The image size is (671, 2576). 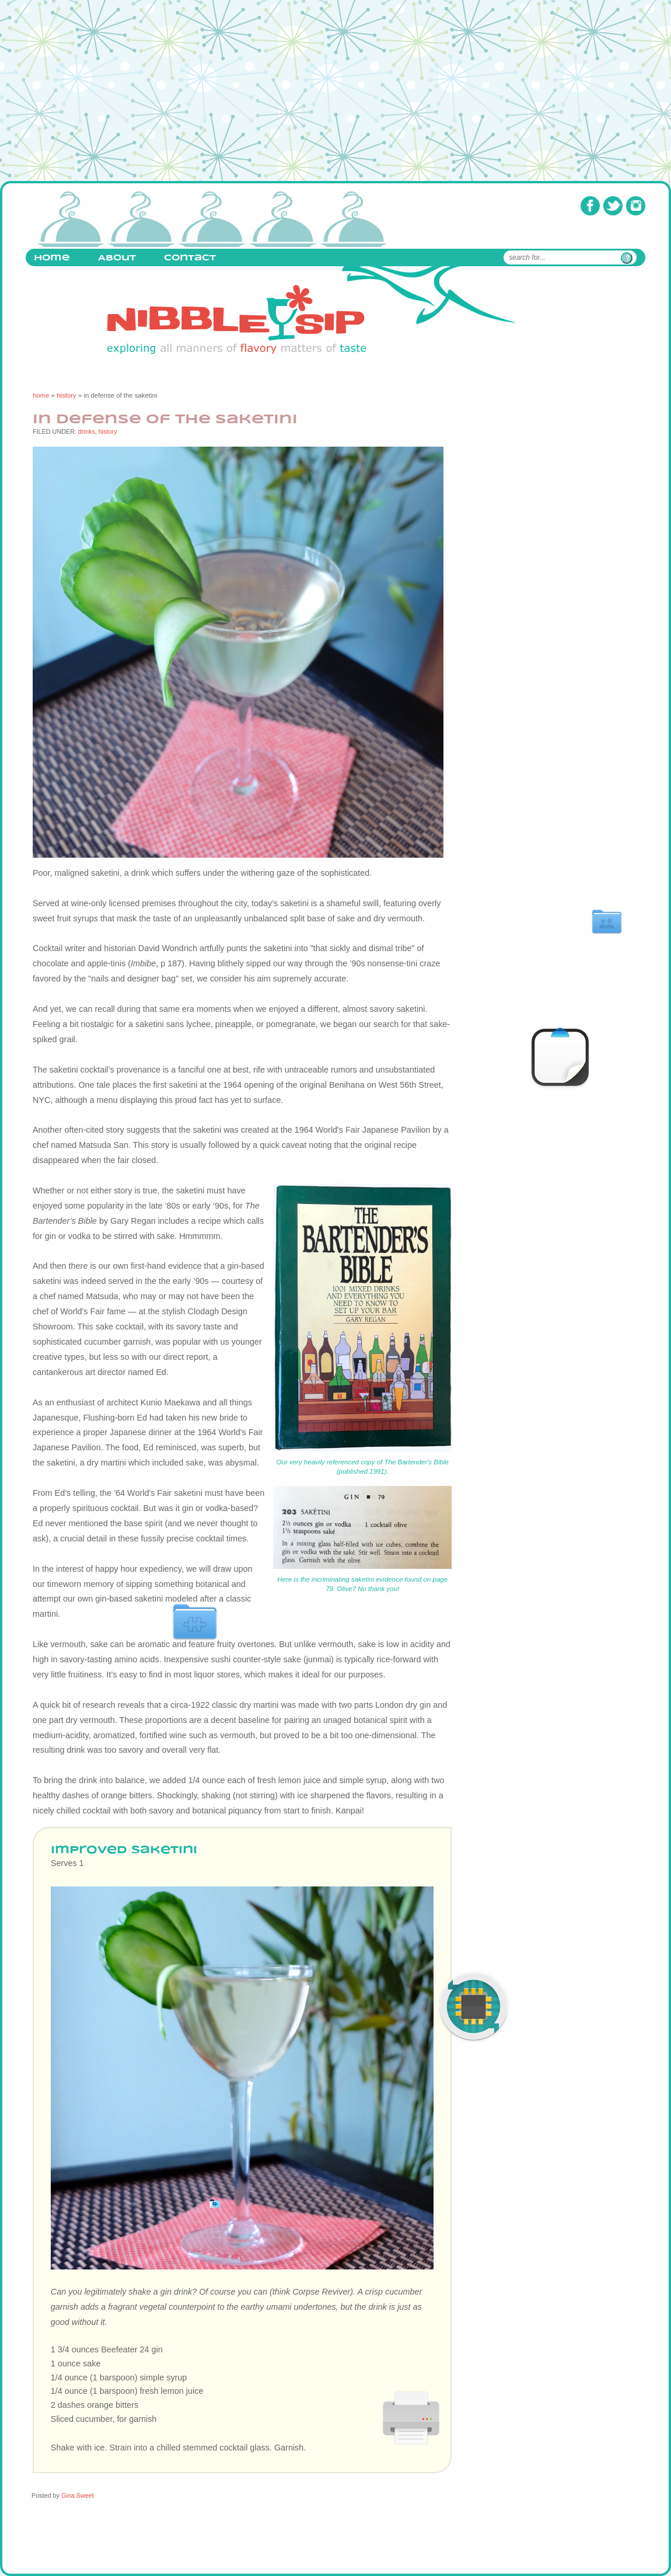 What do you see at coordinates (411, 2418) in the screenshot?
I see `print the current document` at bounding box center [411, 2418].